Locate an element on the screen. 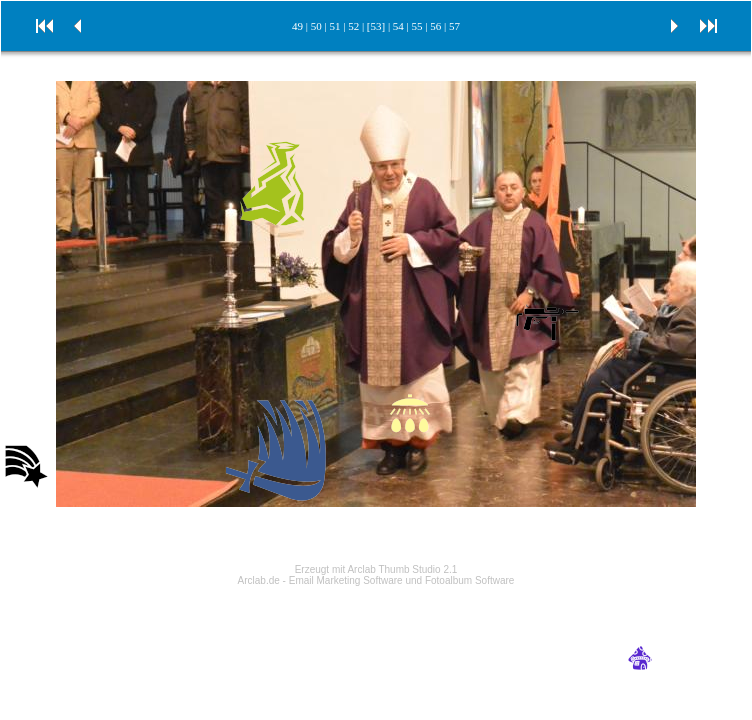  access fairy tale or fantasy-themed game content is located at coordinates (640, 658).